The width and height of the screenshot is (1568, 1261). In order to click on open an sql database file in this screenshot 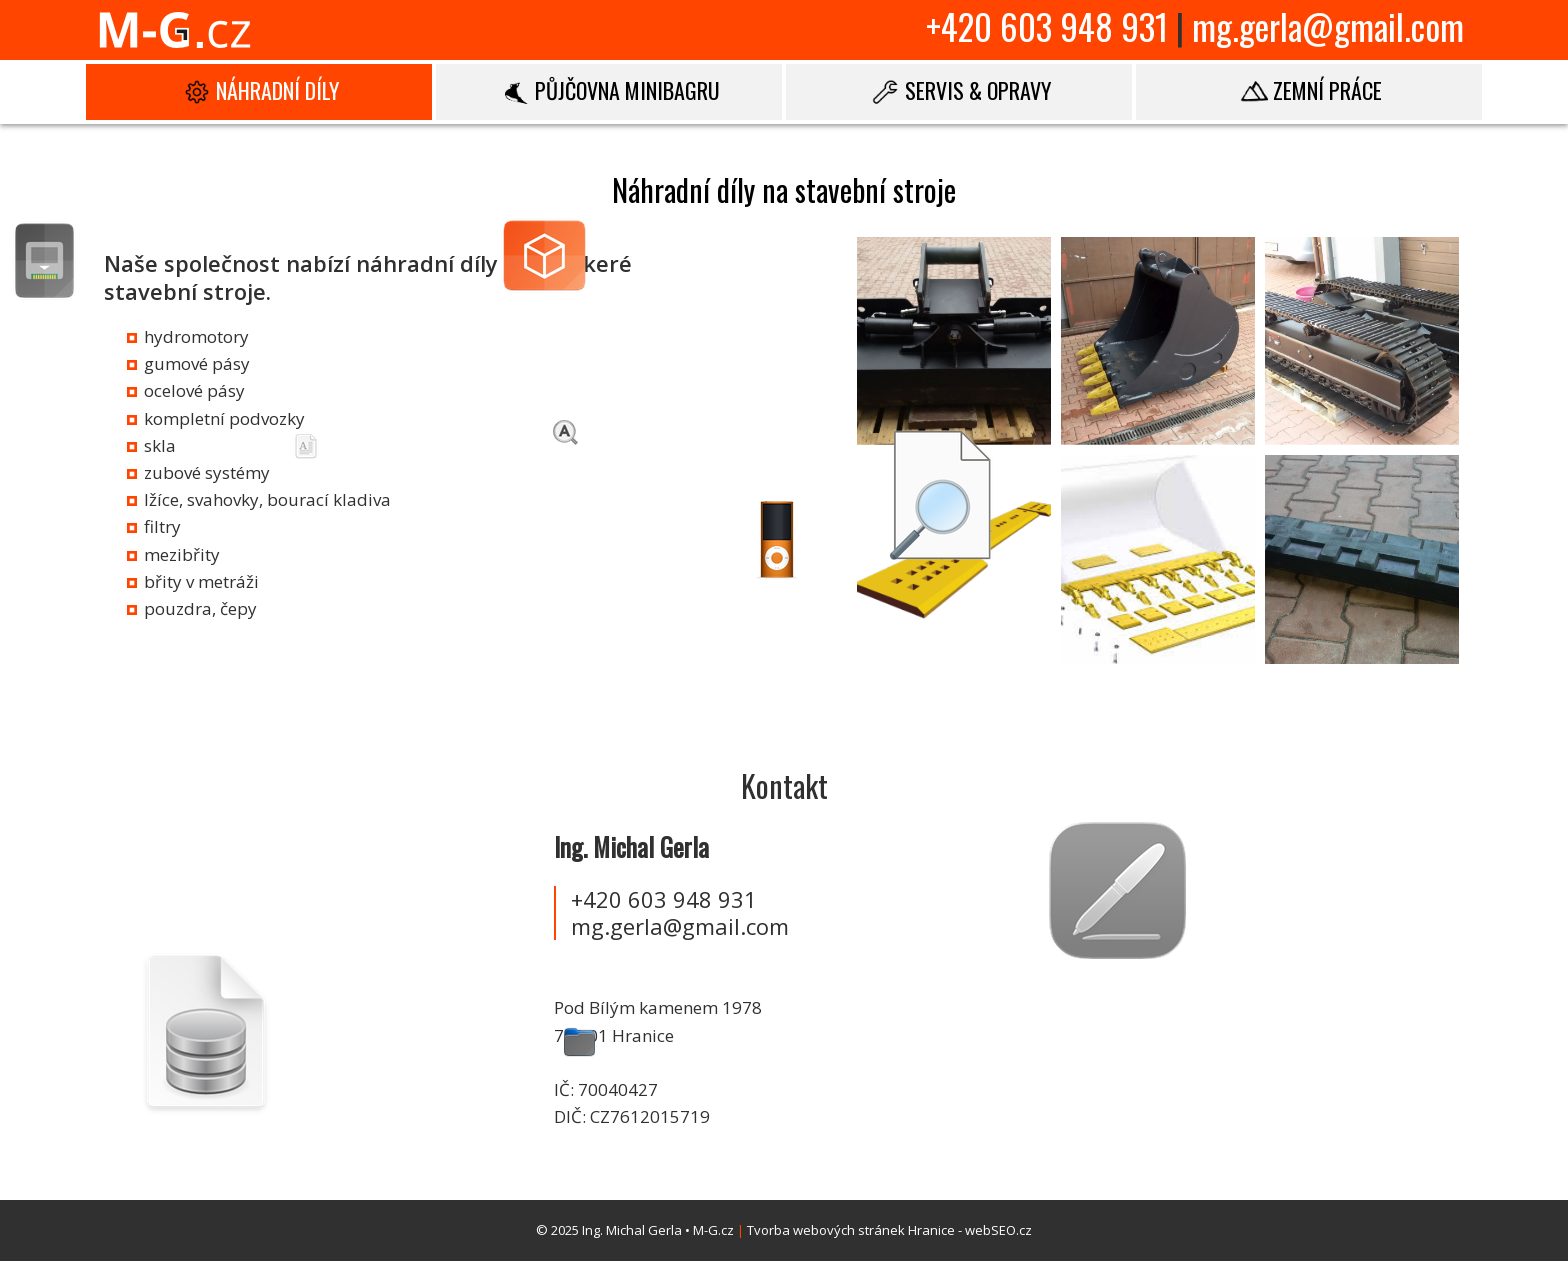, I will do `click(206, 1034)`.